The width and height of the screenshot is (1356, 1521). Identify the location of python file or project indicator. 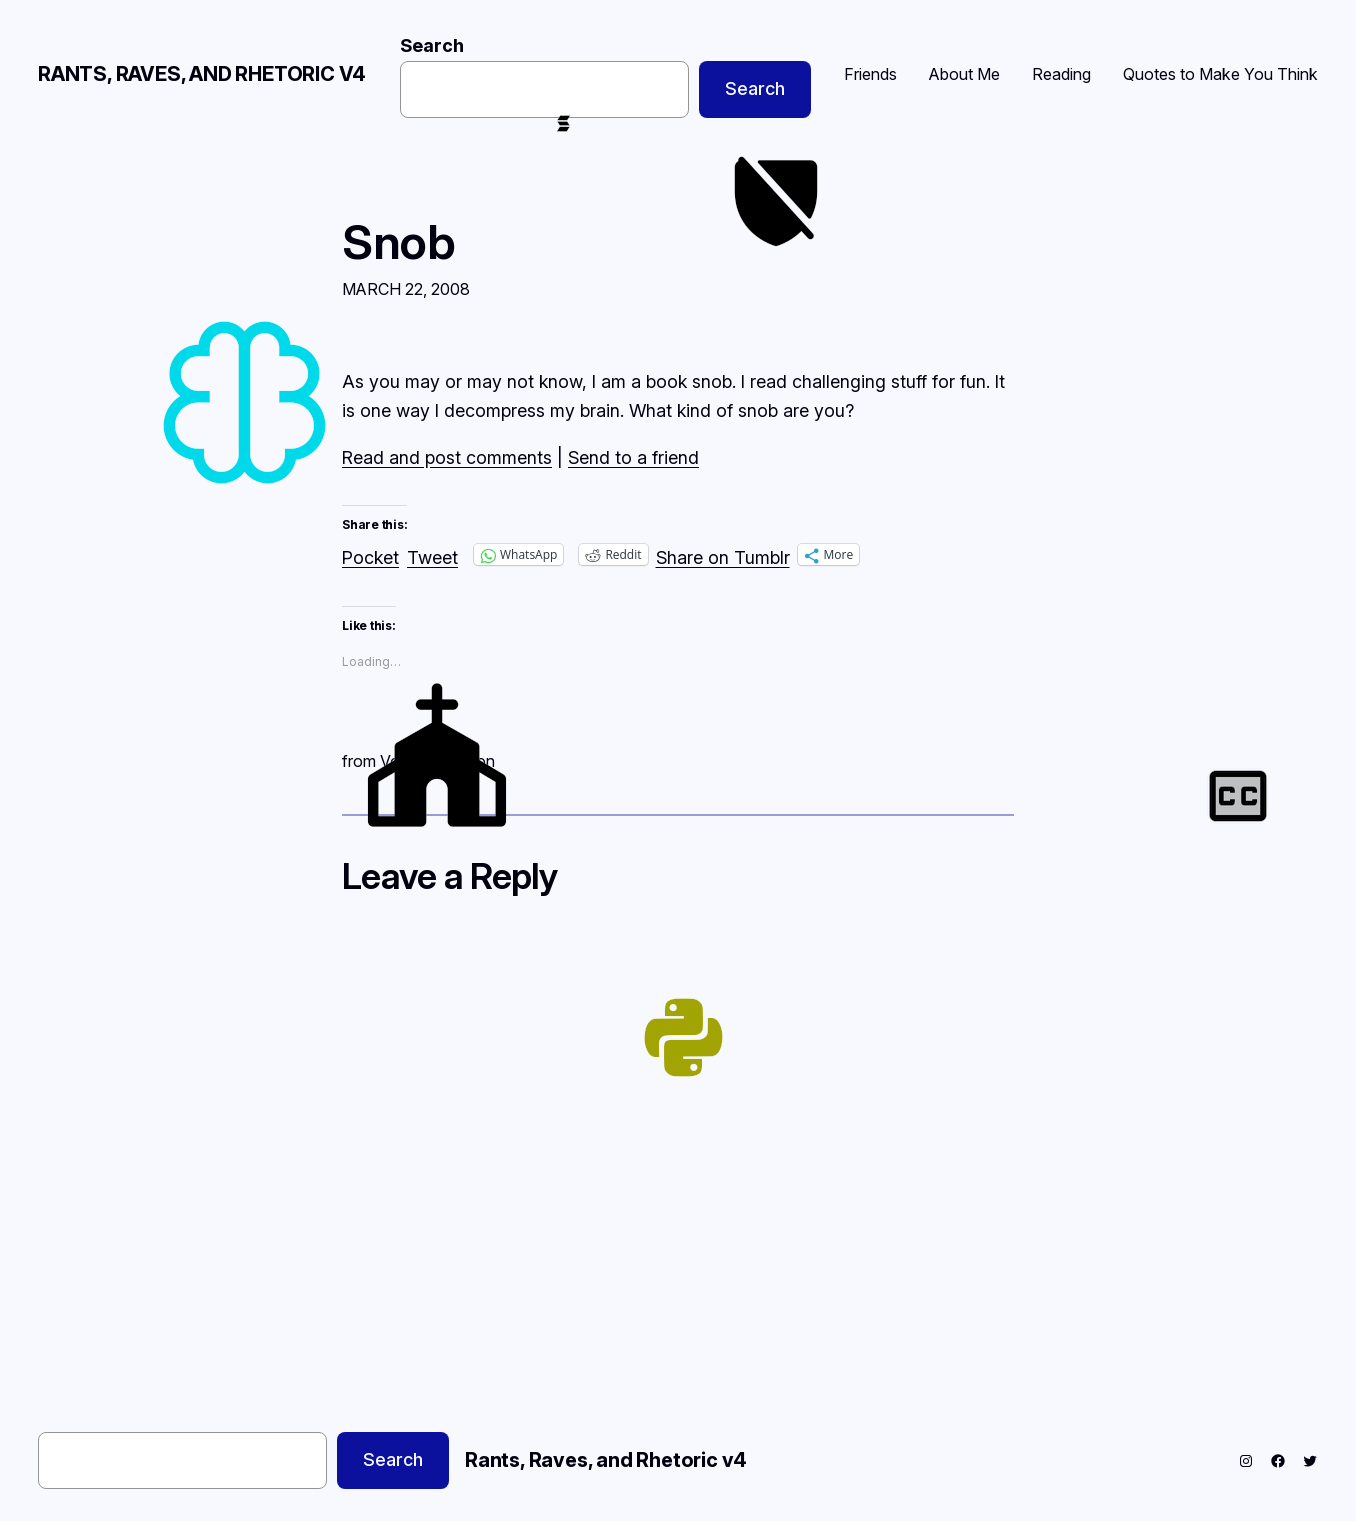
(683, 1037).